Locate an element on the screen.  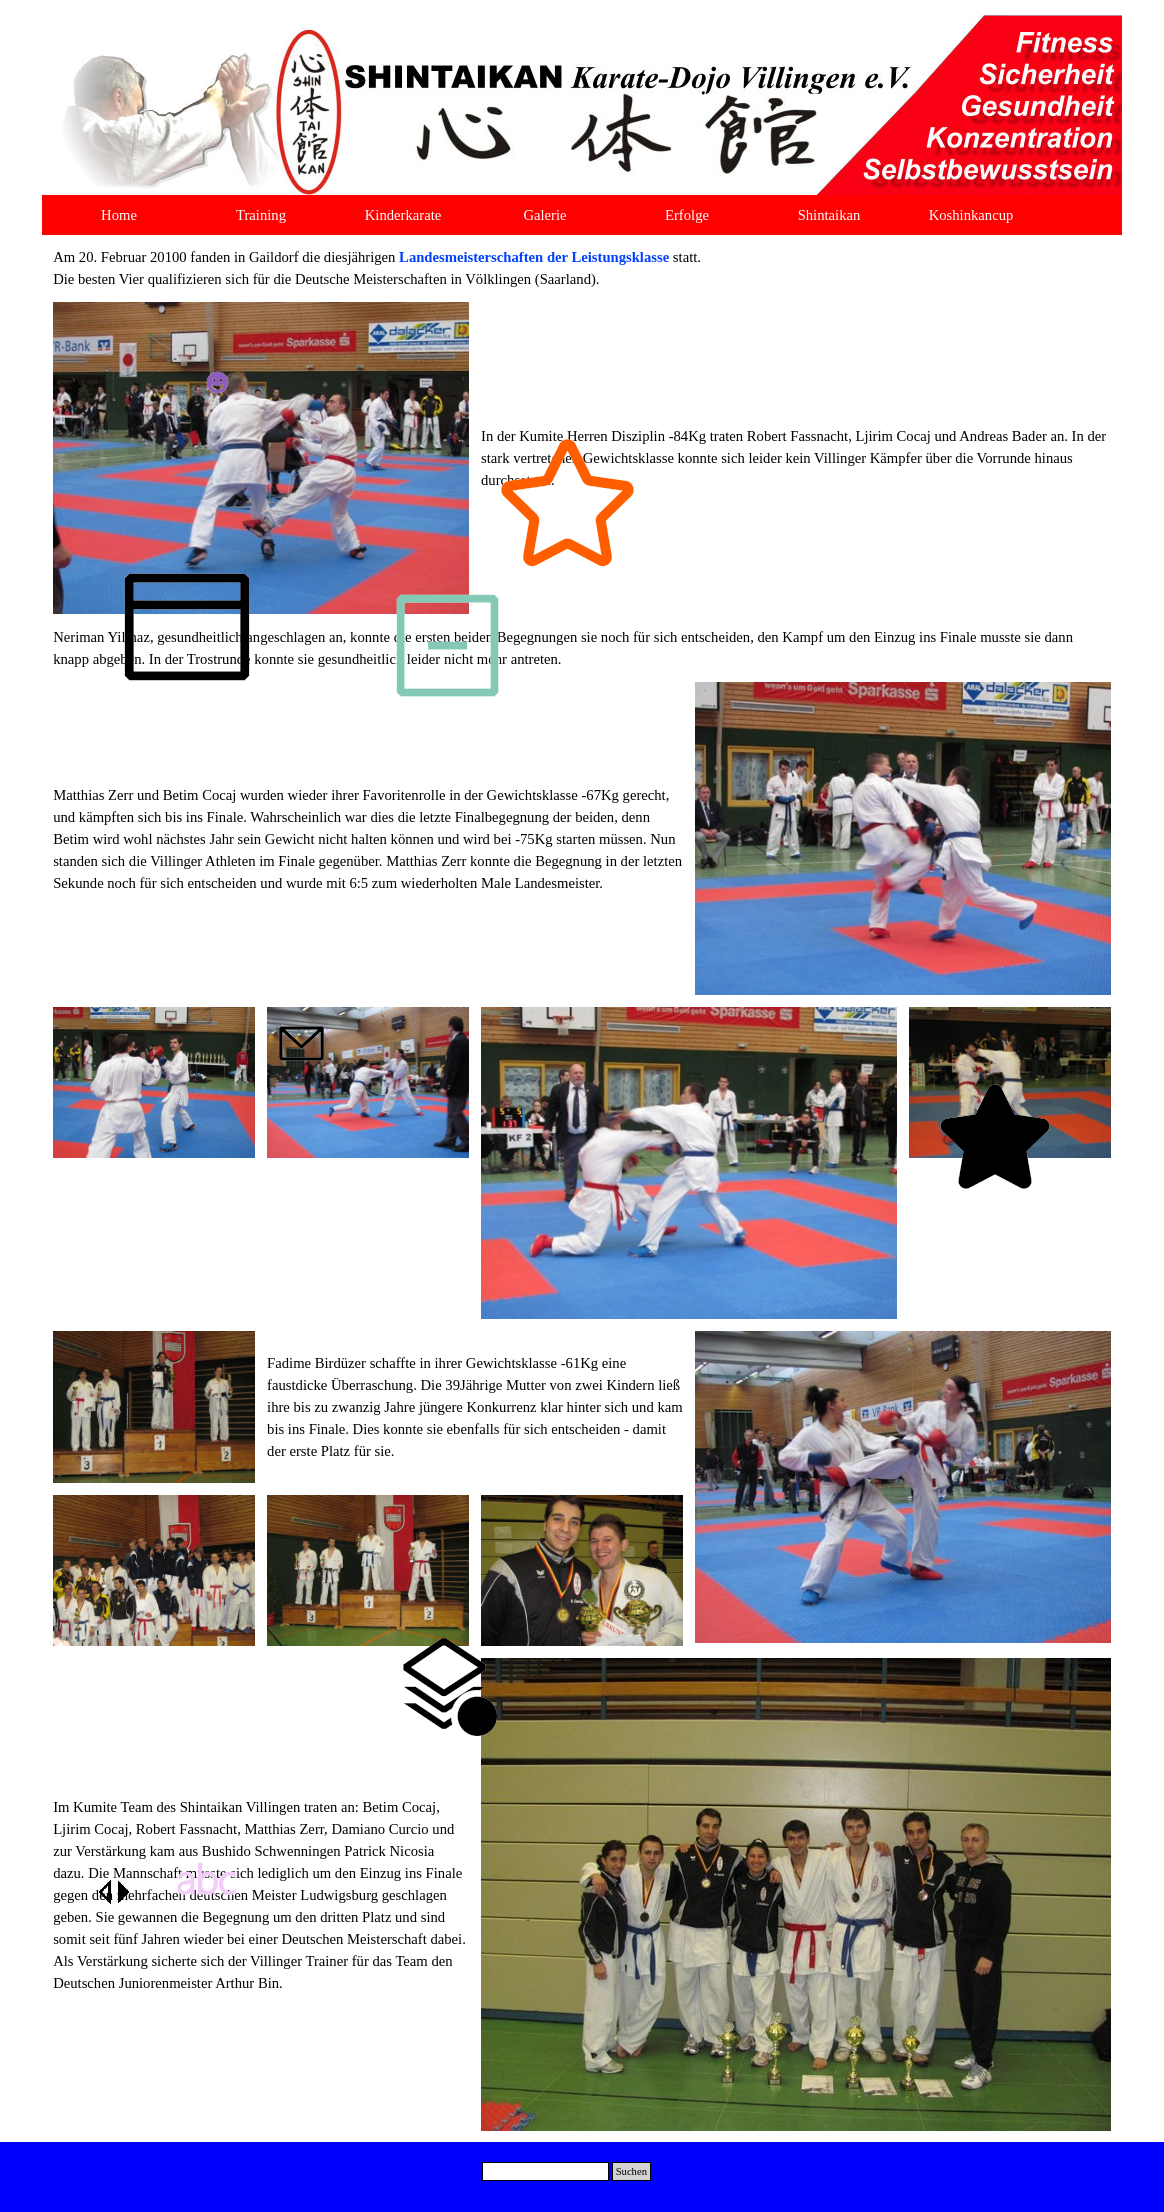
open in a new window is located at coordinates (187, 627).